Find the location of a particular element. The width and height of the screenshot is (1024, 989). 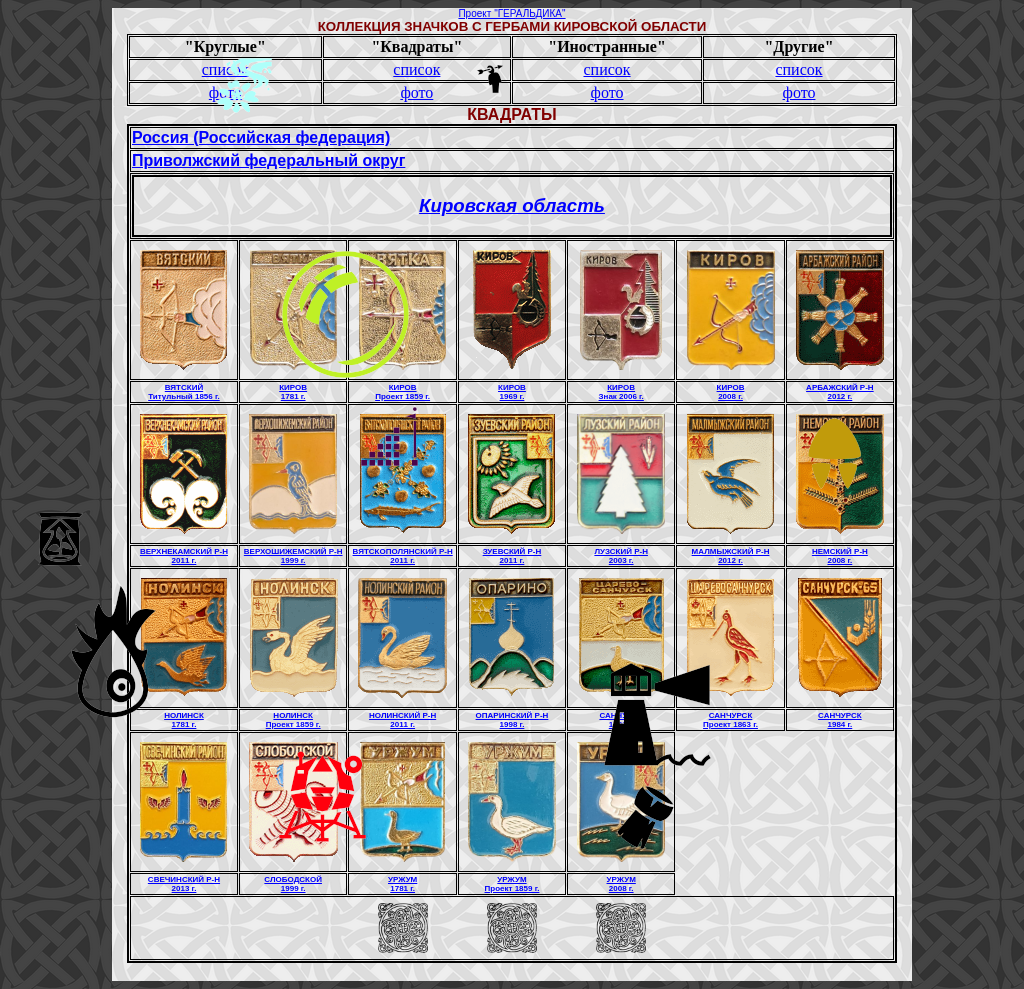

indicates a critical hit or headshot in gameplay is located at coordinates (491, 79).